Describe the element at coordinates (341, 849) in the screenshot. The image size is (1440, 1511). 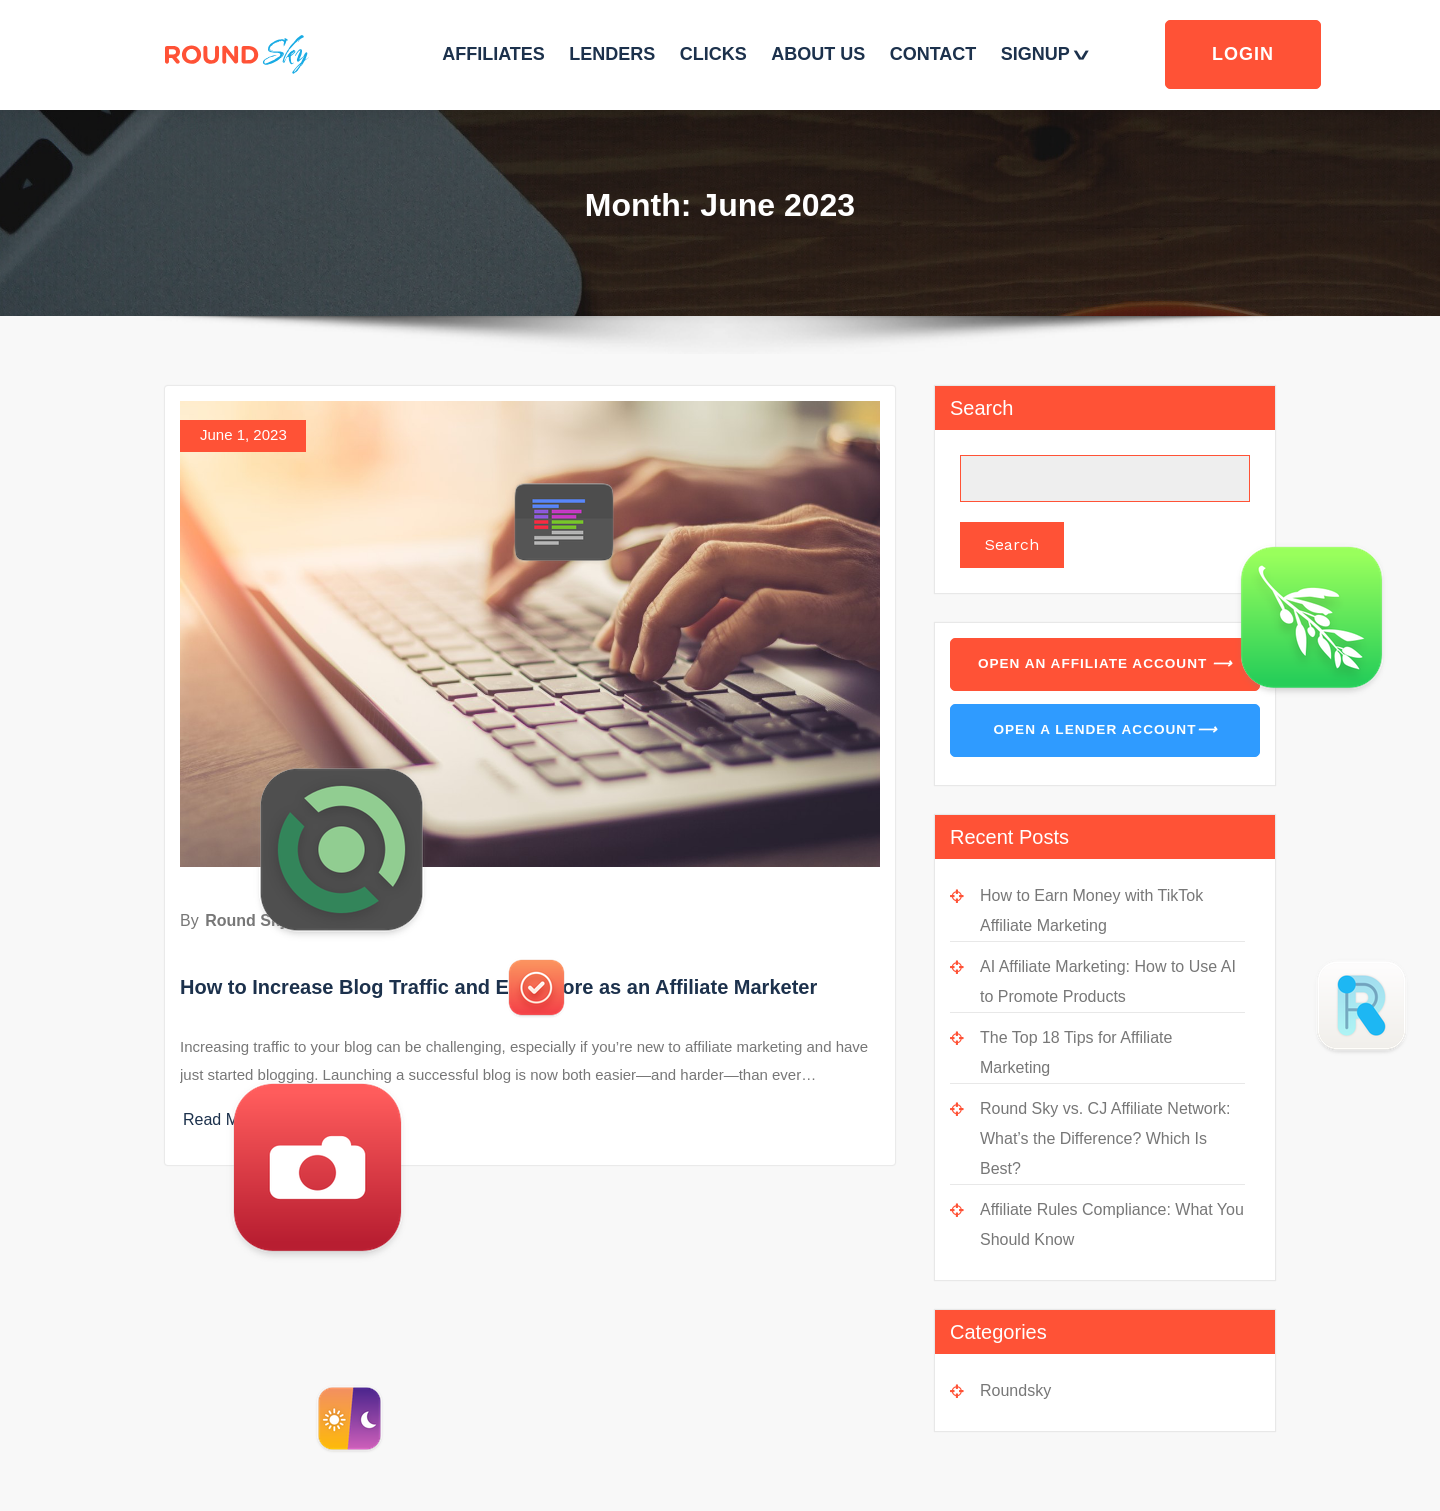
I see `open the void linux application` at that location.